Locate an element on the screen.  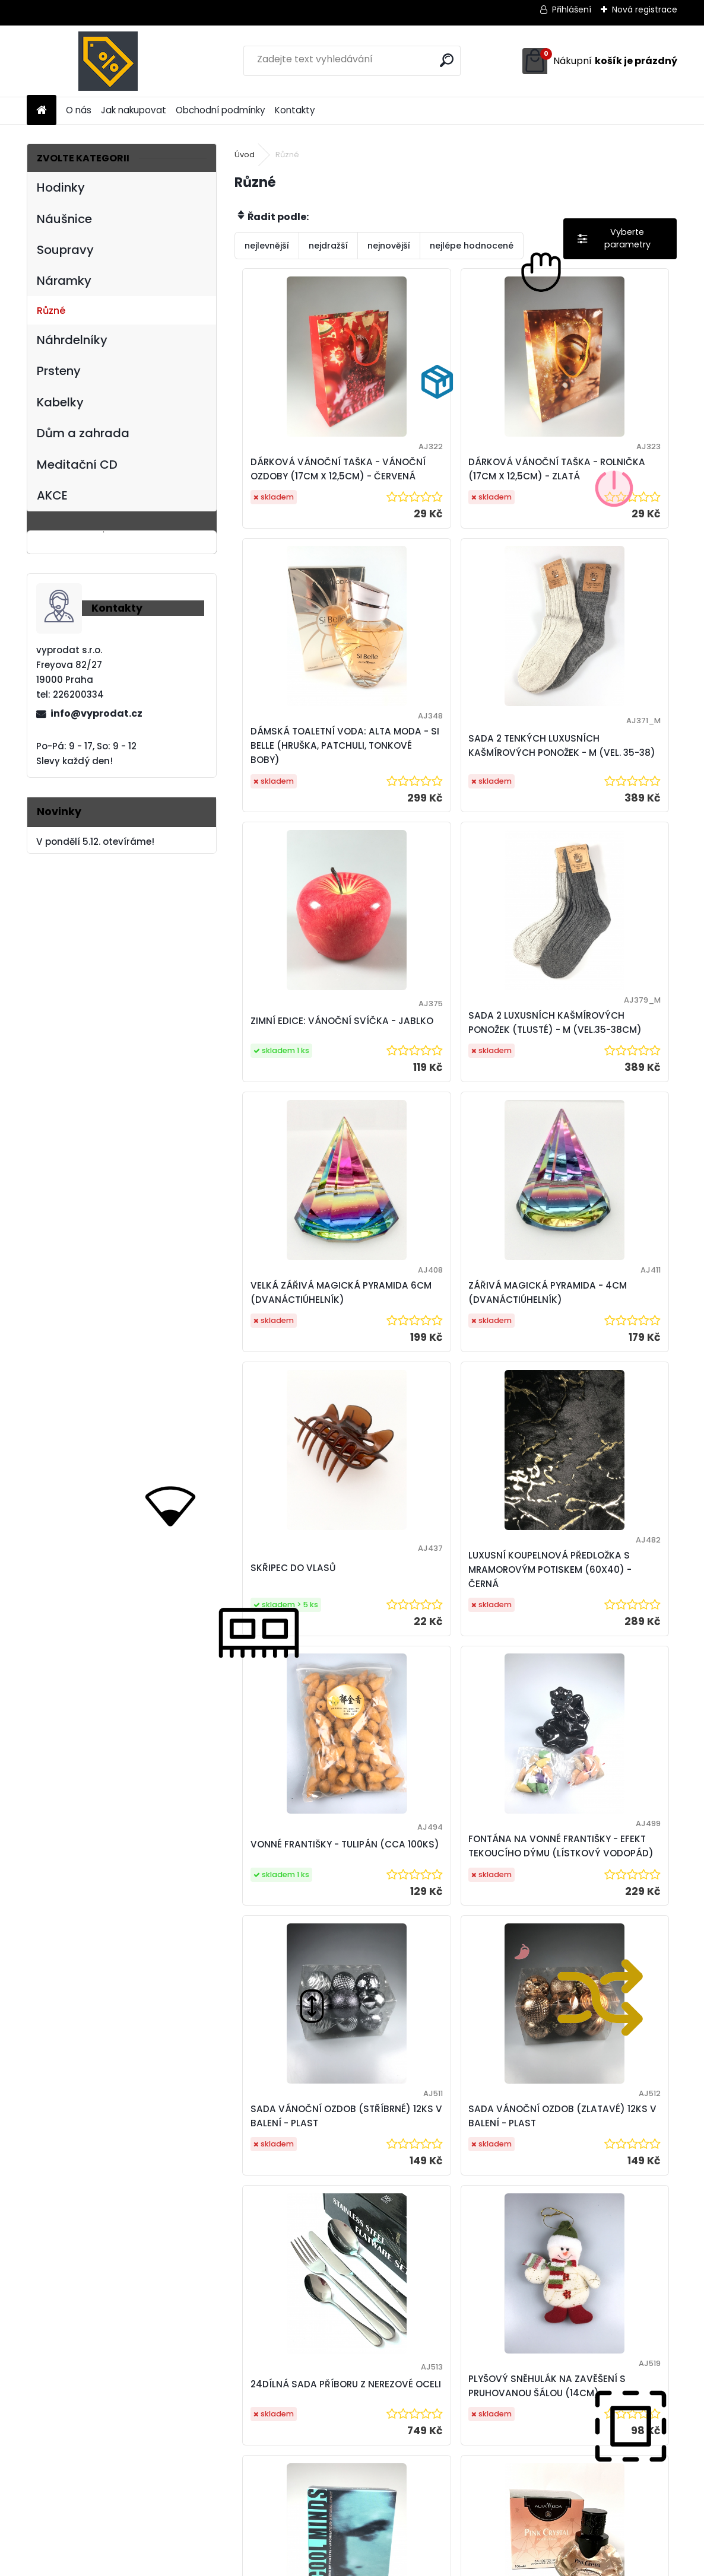
view device memory or RAM usage is located at coordinates (259, 1632).